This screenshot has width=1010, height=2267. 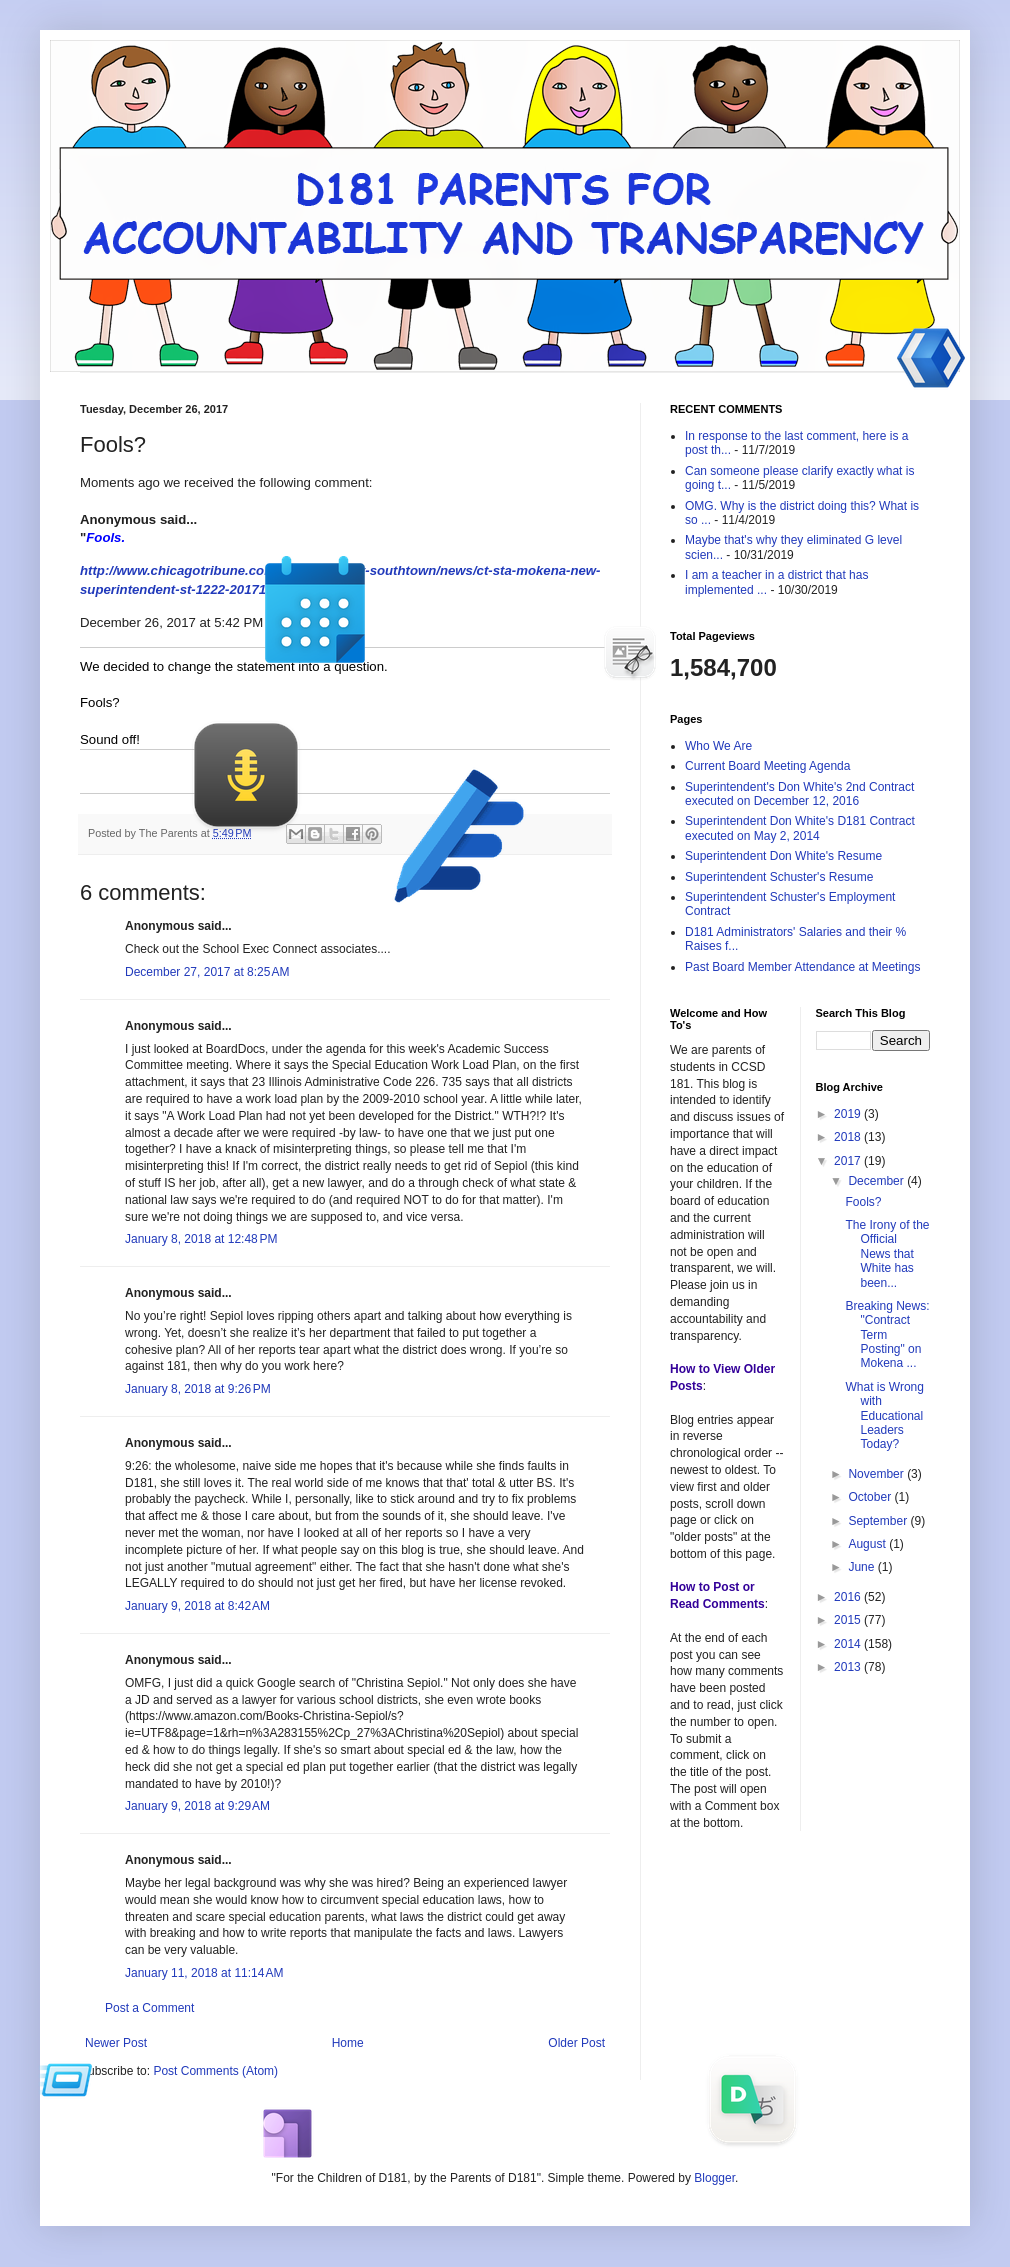 I want to click on open the interface settings application, so click(x=931, y=358).